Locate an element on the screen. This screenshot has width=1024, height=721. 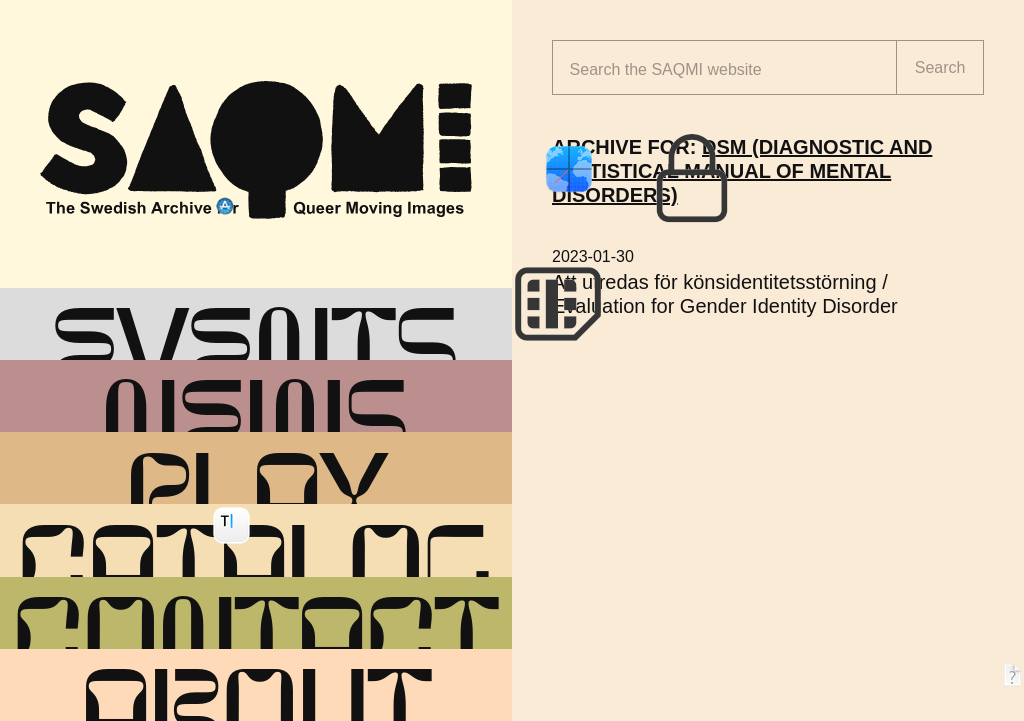
indicates an unrecognized file type is located at coordinates (1012, 675).